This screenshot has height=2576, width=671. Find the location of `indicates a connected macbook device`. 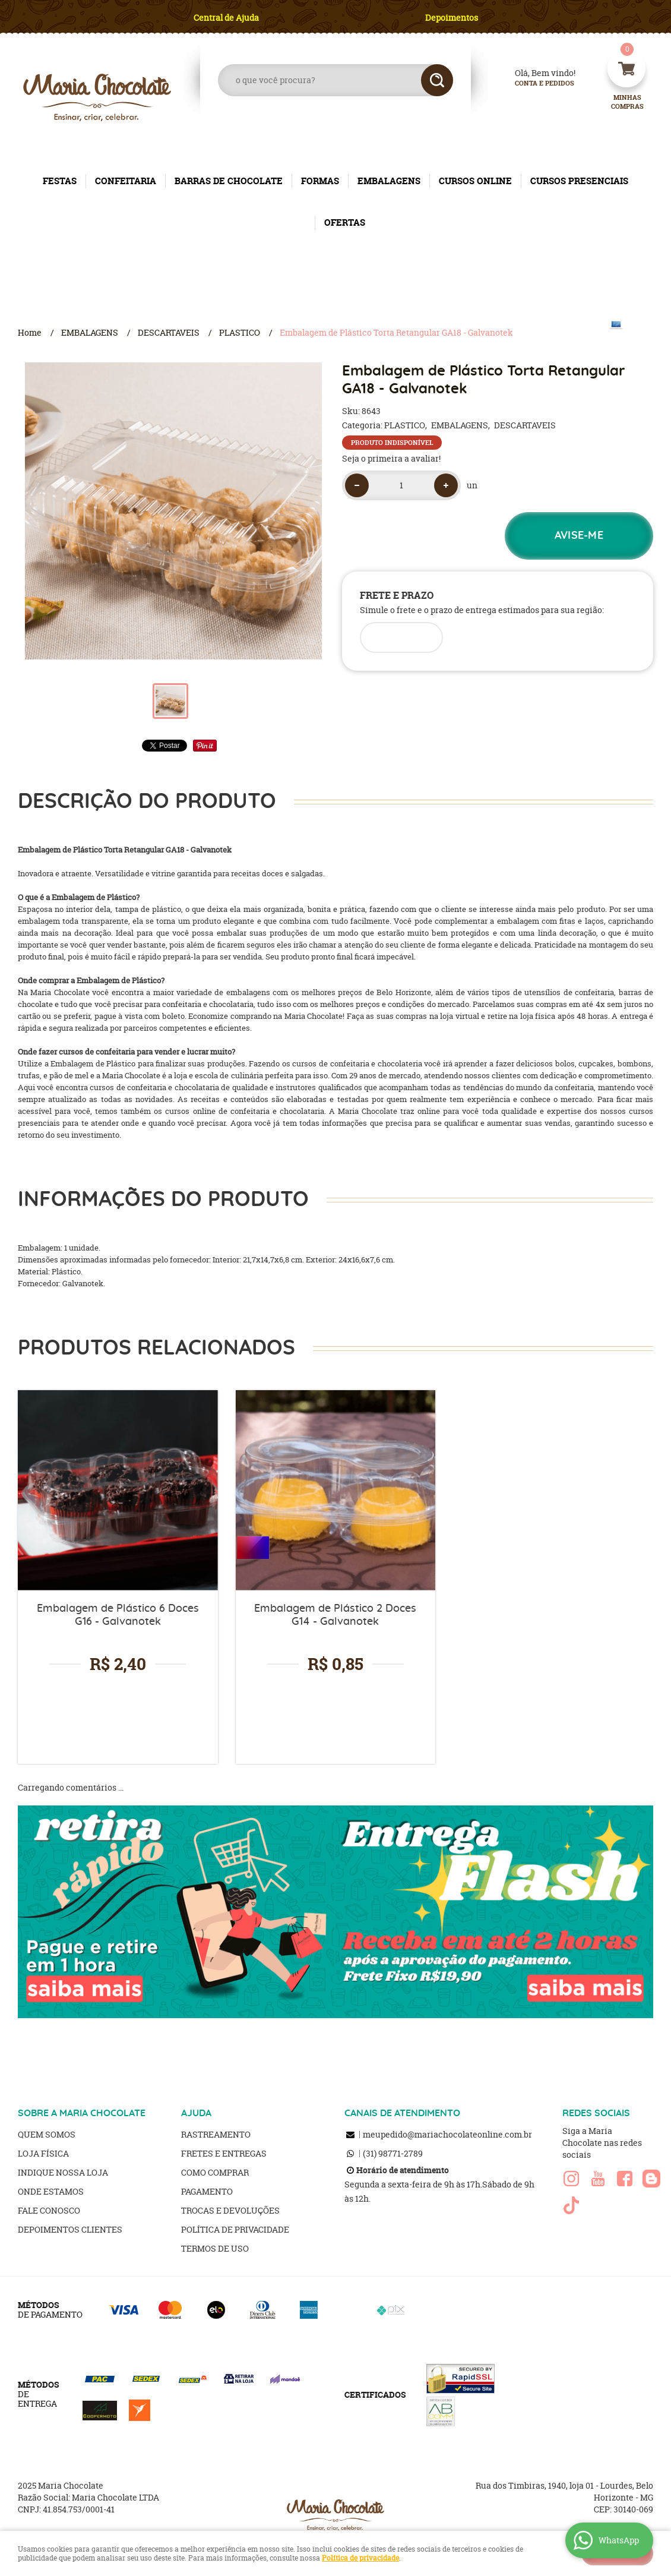

indicates a connected macbook device is located at coordinates (616, 324).